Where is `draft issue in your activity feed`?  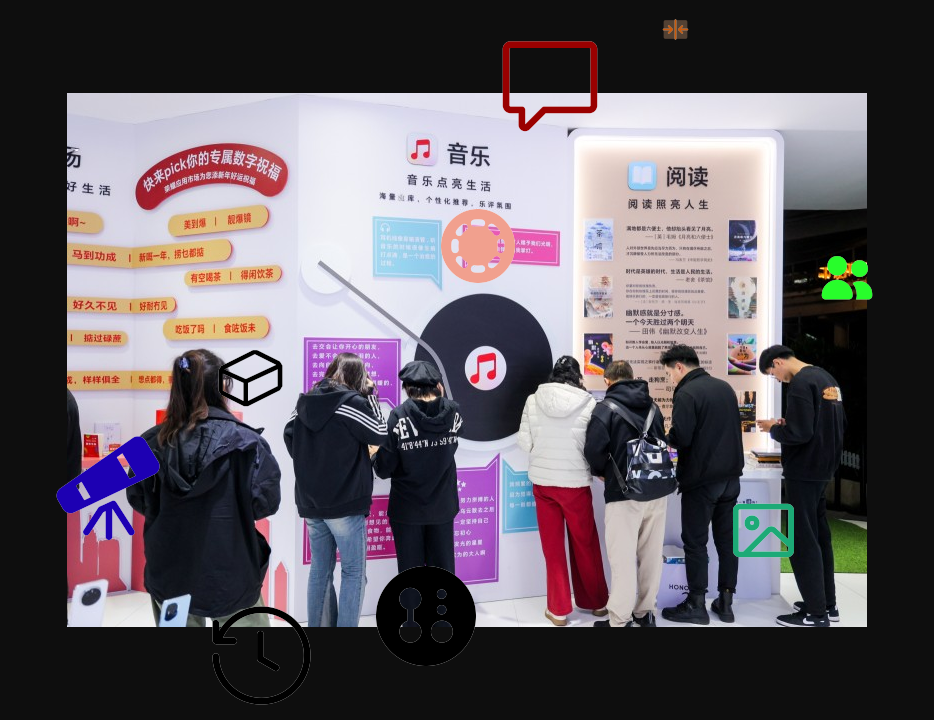 draft issue in your activity feed is located at coordinates (478, 246).